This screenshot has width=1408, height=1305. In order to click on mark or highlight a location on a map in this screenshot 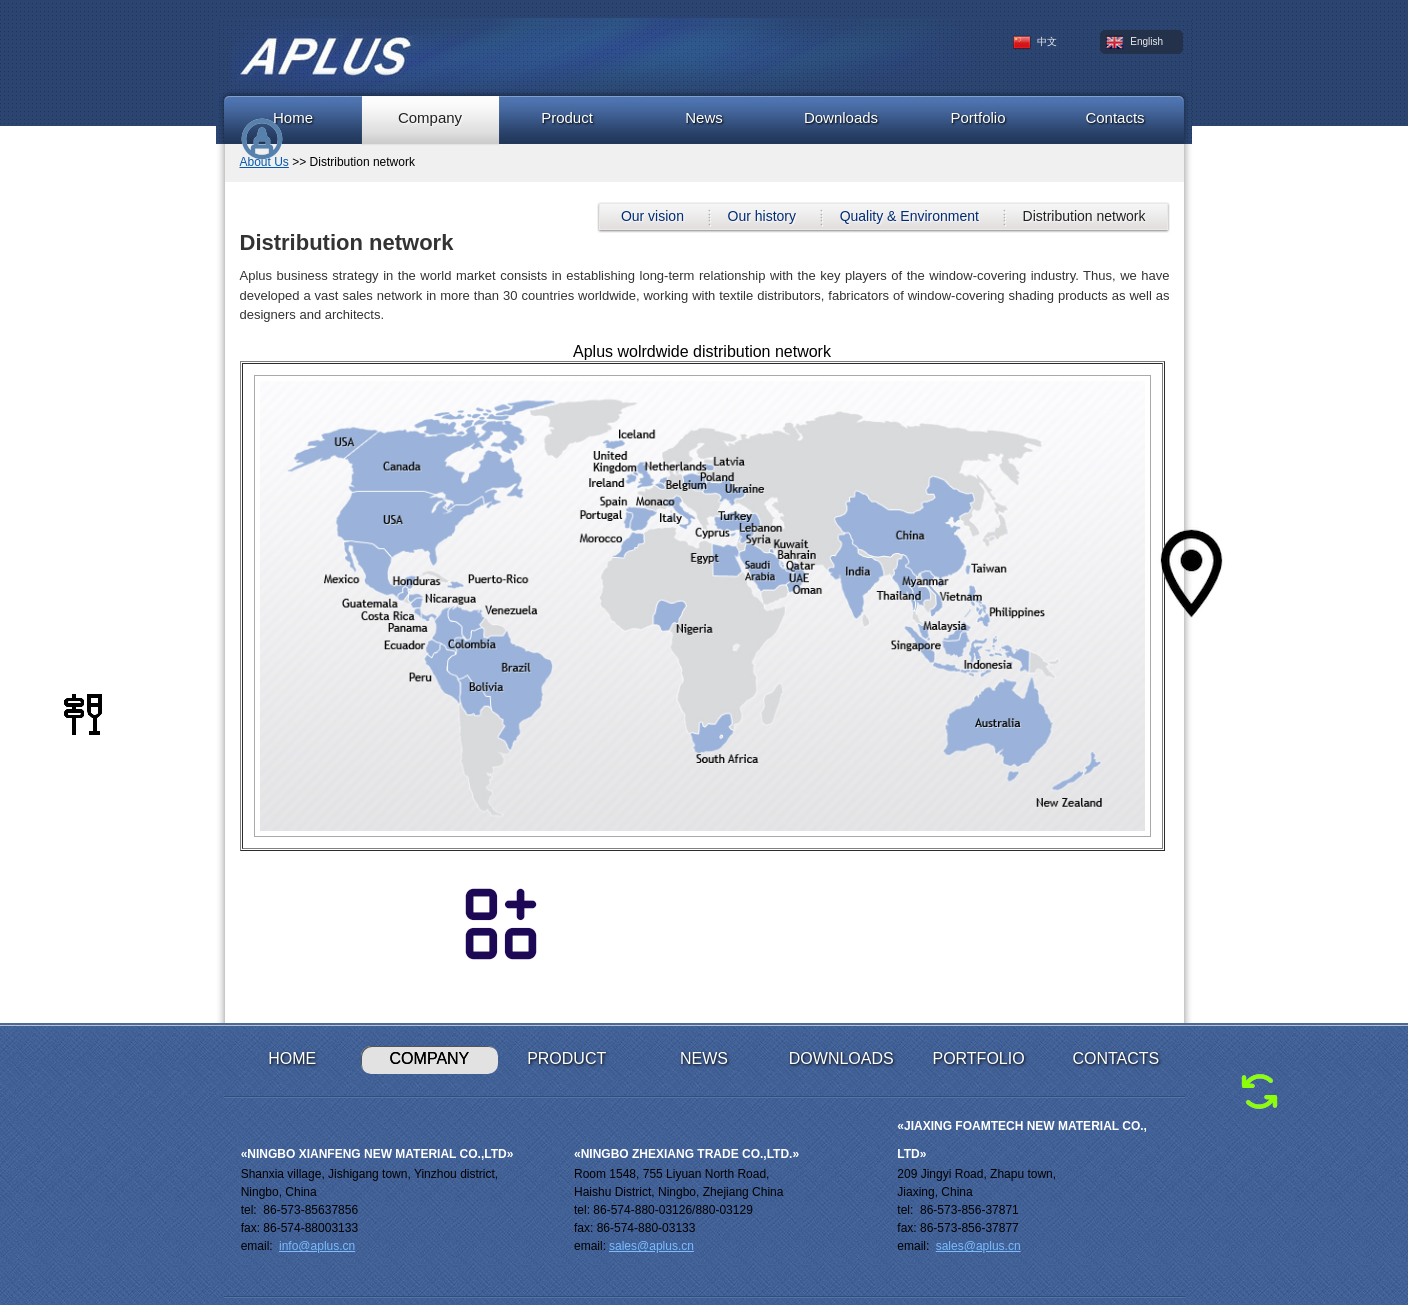, I will do `click(262, 139)`.